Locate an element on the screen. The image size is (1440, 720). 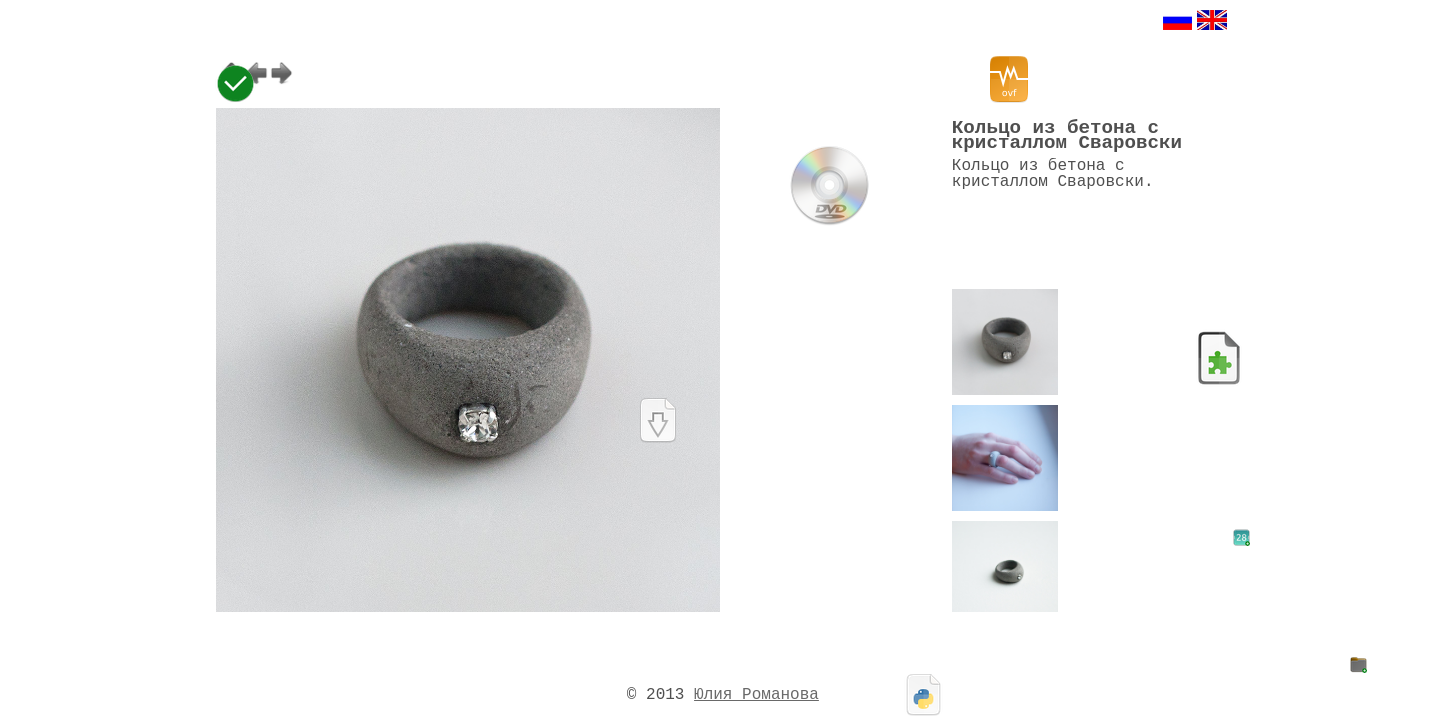
open a VirtualBox appliance file is located at coordinates (1009, 79).